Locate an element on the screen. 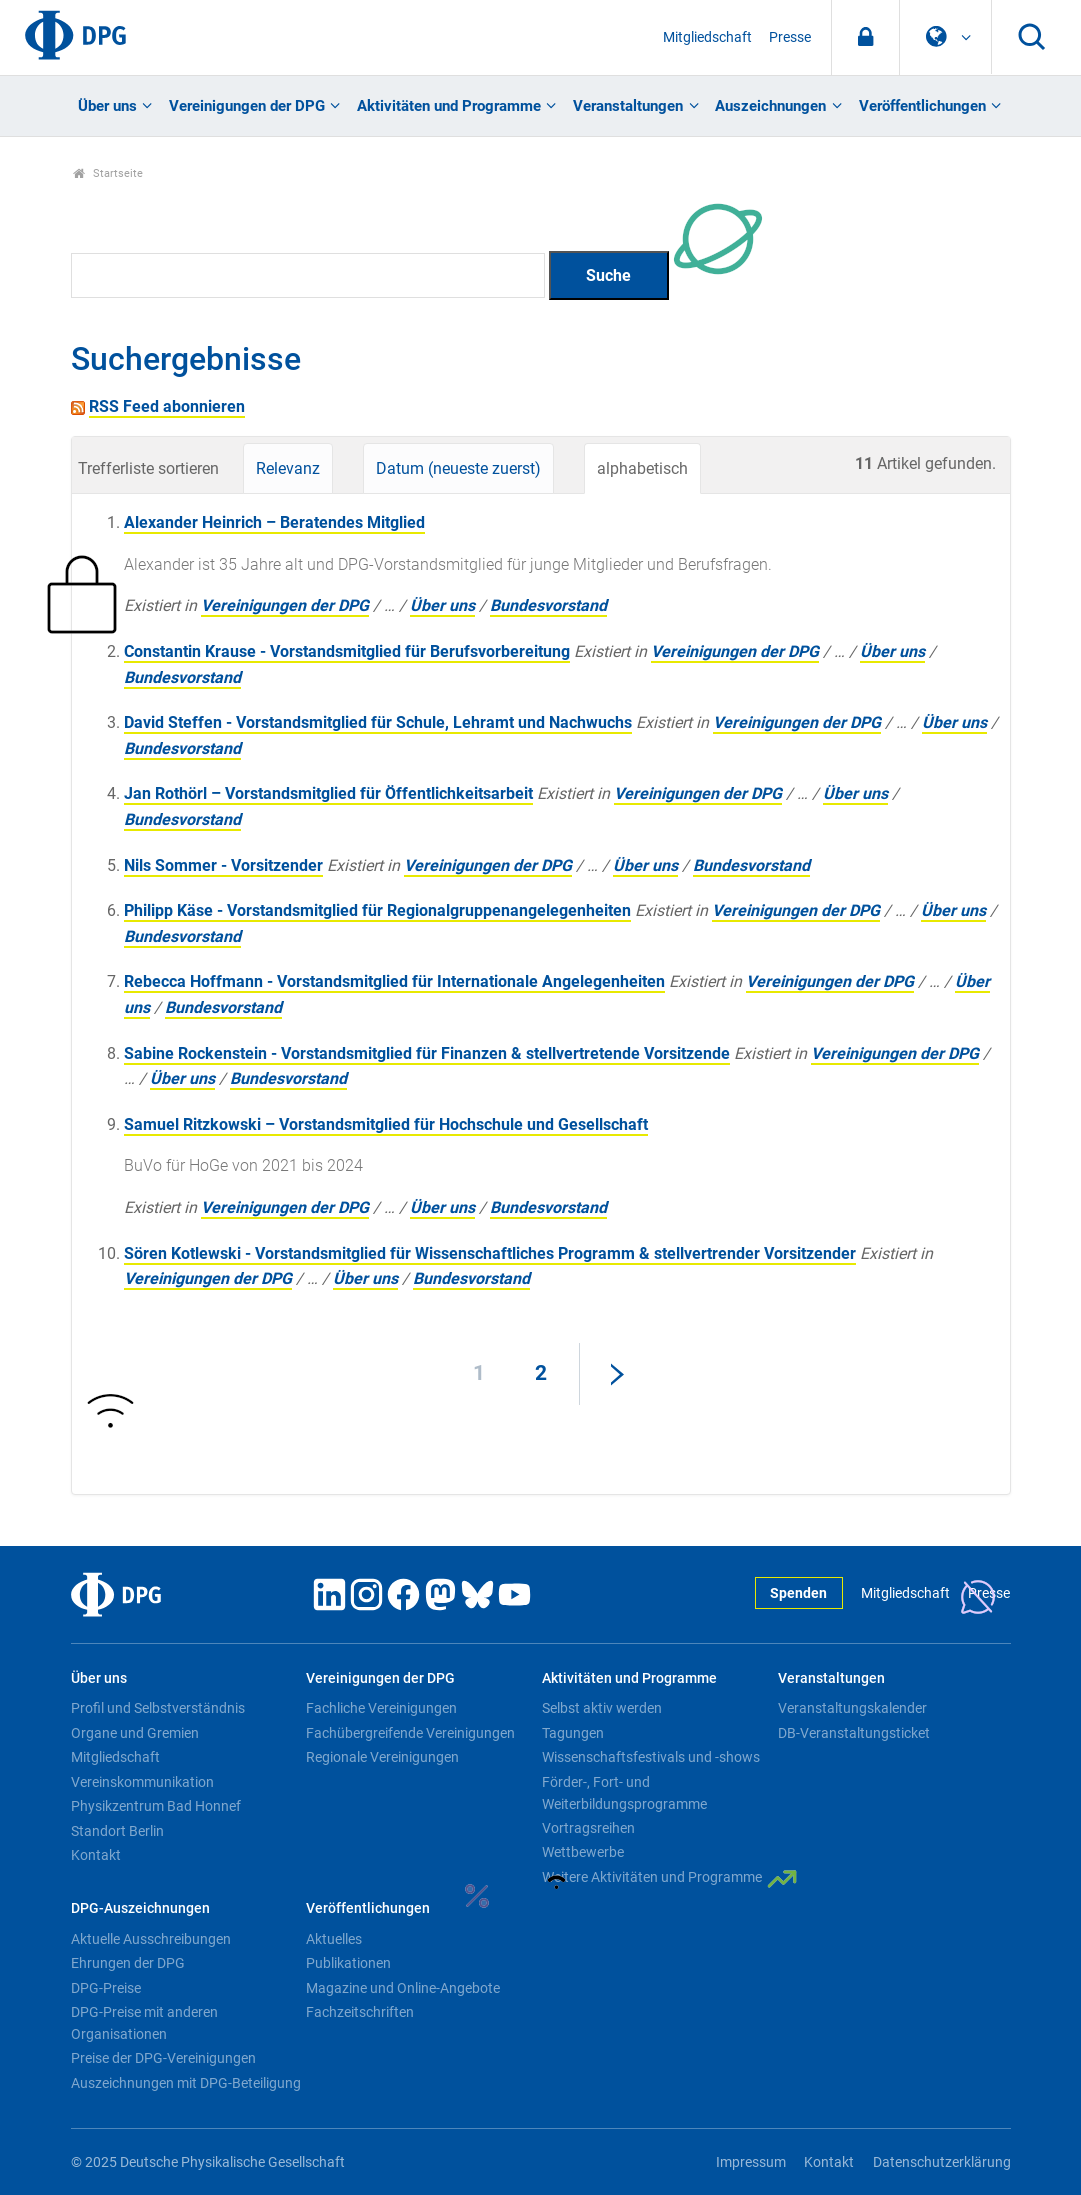 The width and height of the screenshot is (1081, 2195). view discount or sale pricing is located at coordinates (477, 1896).